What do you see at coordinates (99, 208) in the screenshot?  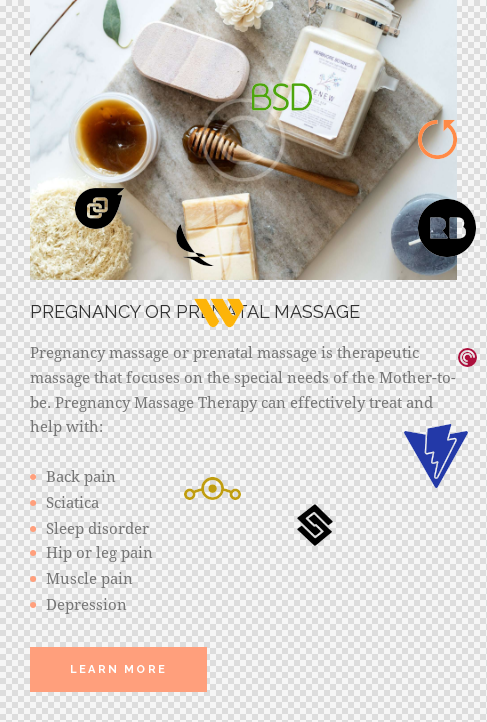 I see `linkfire logo` at bounding box center [99, 208].